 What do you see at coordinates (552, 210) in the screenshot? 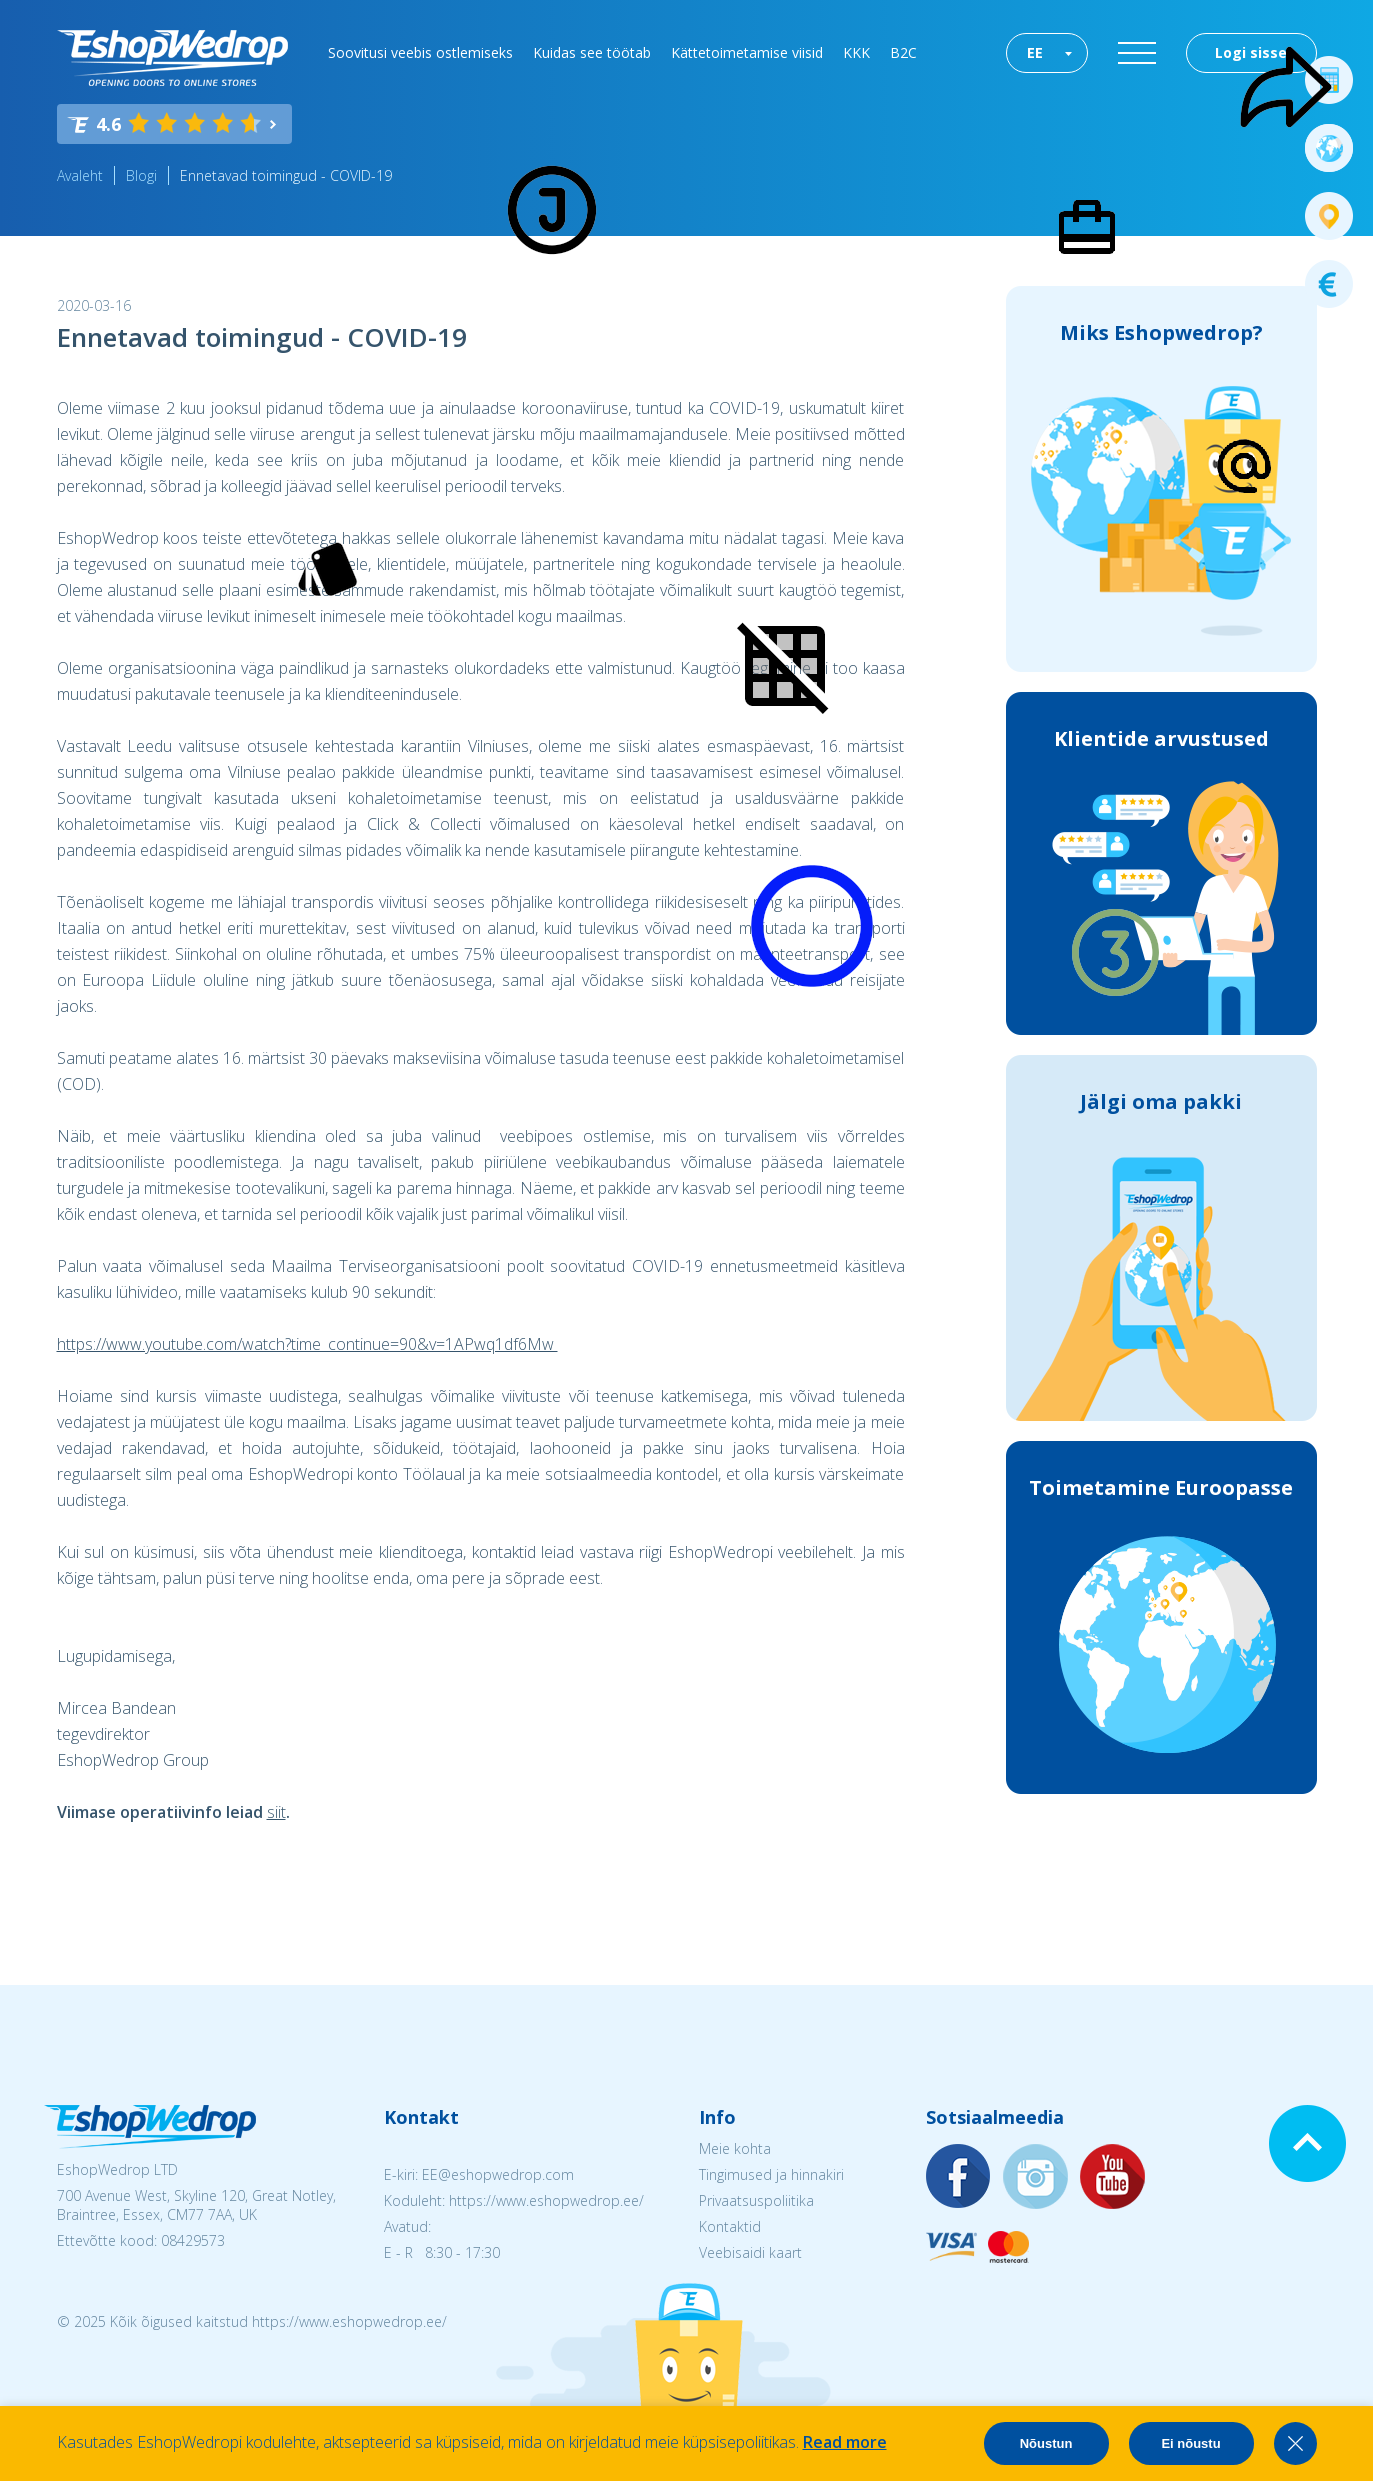
I see `indicates items or contacts starting with the letter J` at bounding box center [552, 210].